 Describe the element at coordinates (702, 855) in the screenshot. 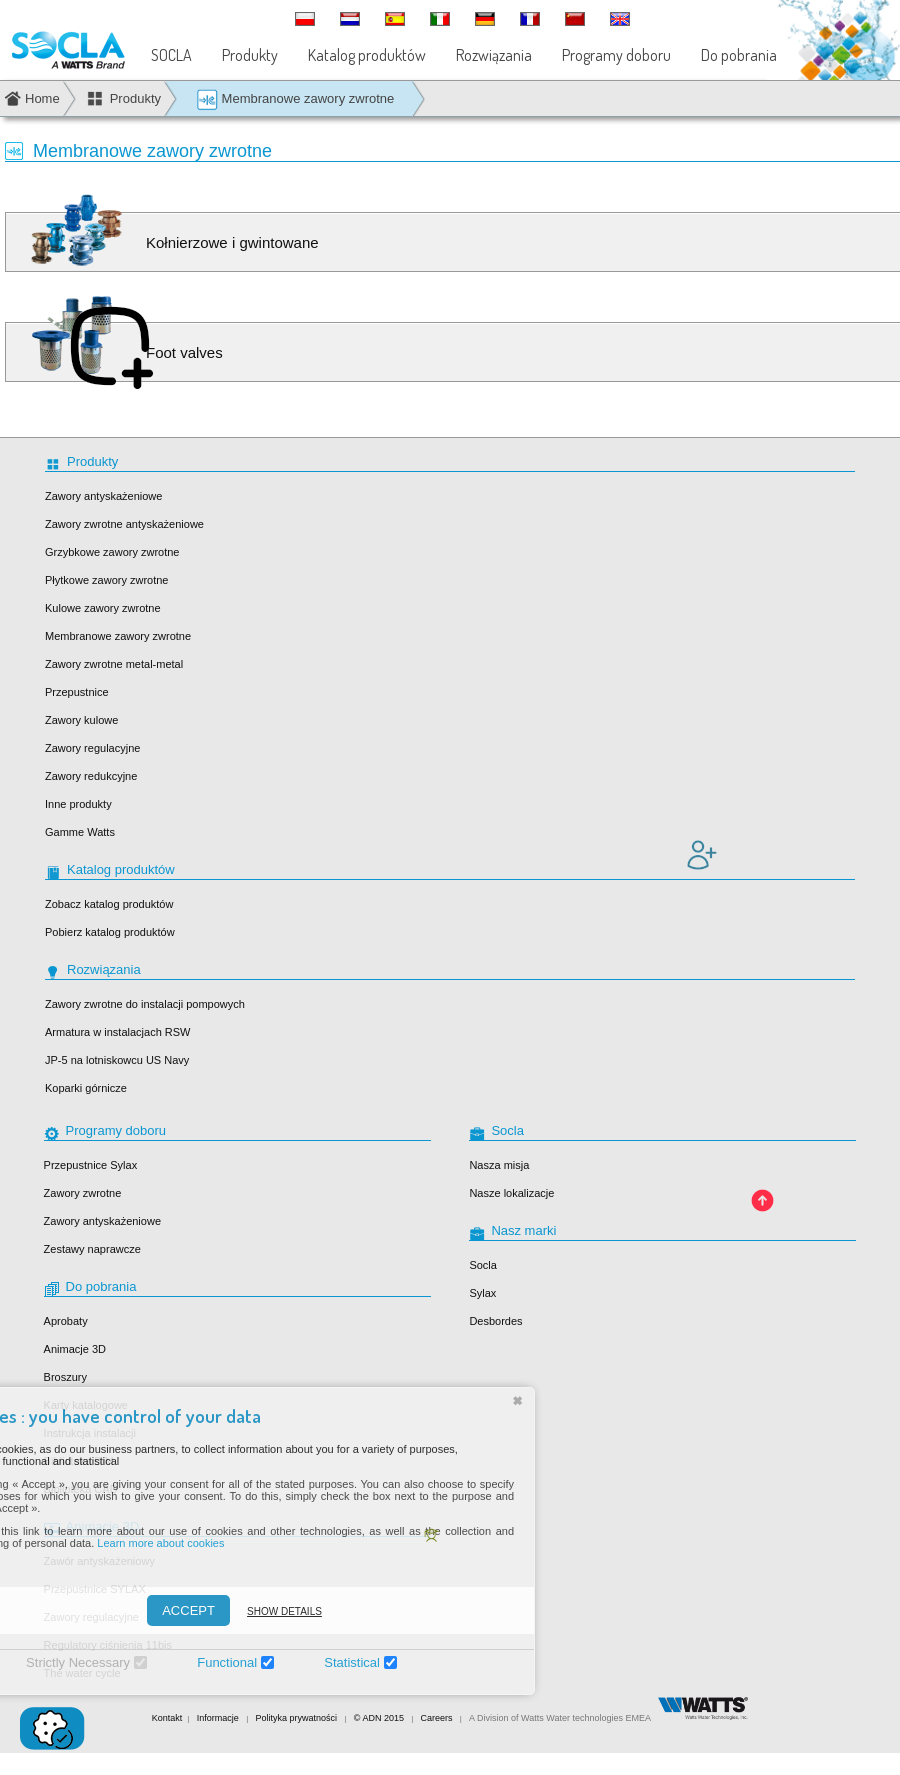

I see `add a new contact or friend` at that location.